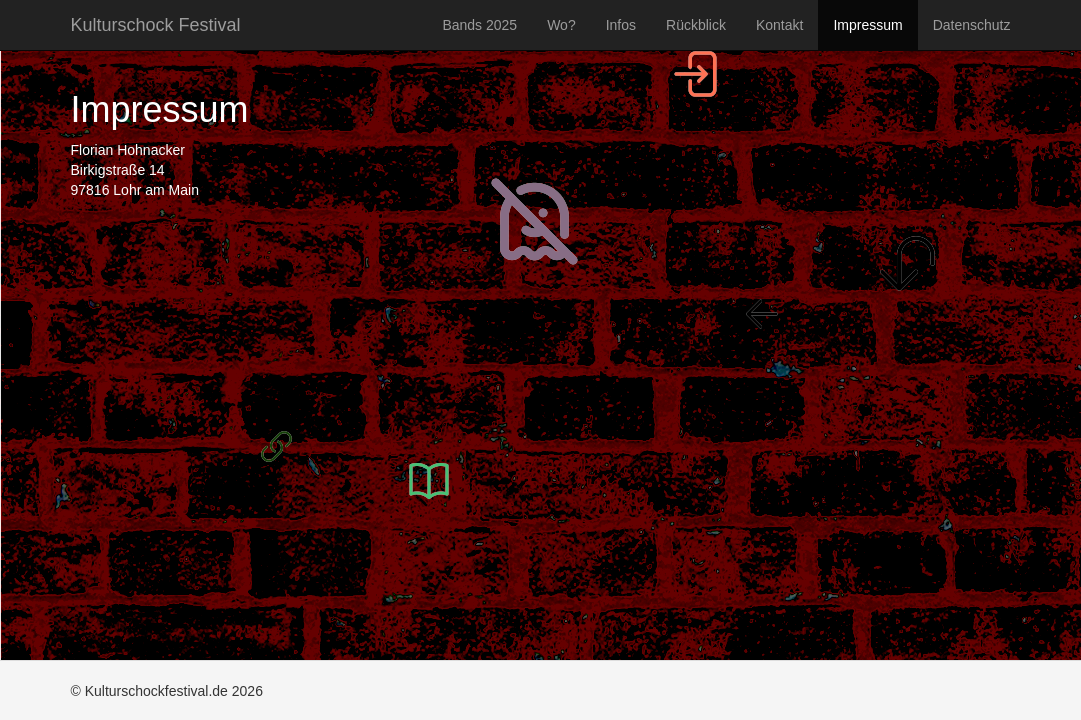 The height and width of the screenshot is (720, 1081). I want to click on go back to the previous screen, so click(762, 314).